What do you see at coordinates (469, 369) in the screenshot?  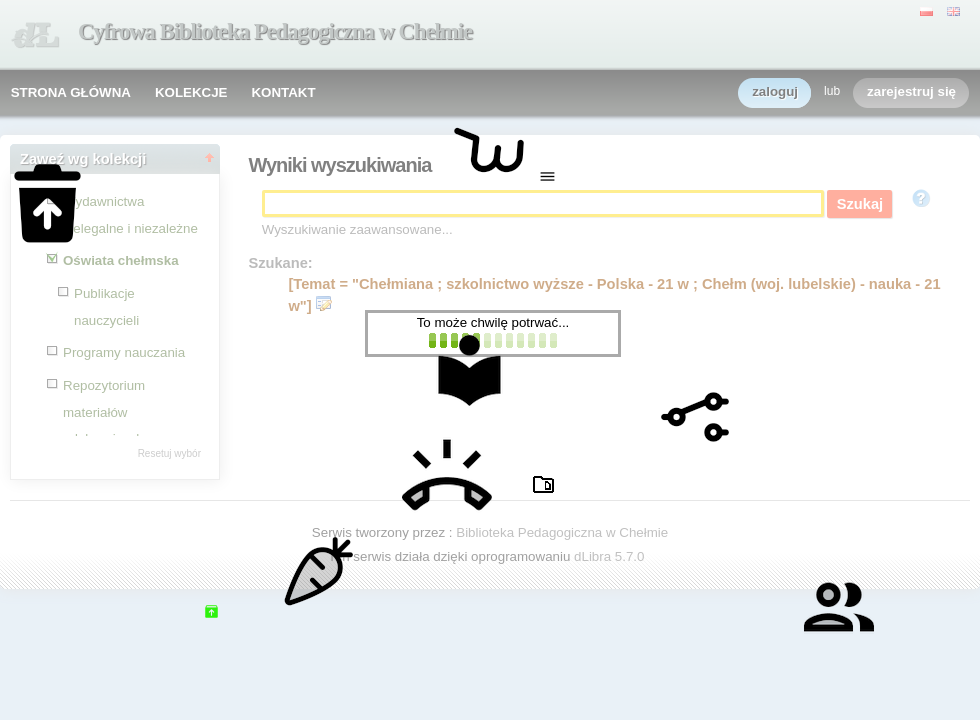 I see `find nearby libraries` at bounding box center [469, 369].